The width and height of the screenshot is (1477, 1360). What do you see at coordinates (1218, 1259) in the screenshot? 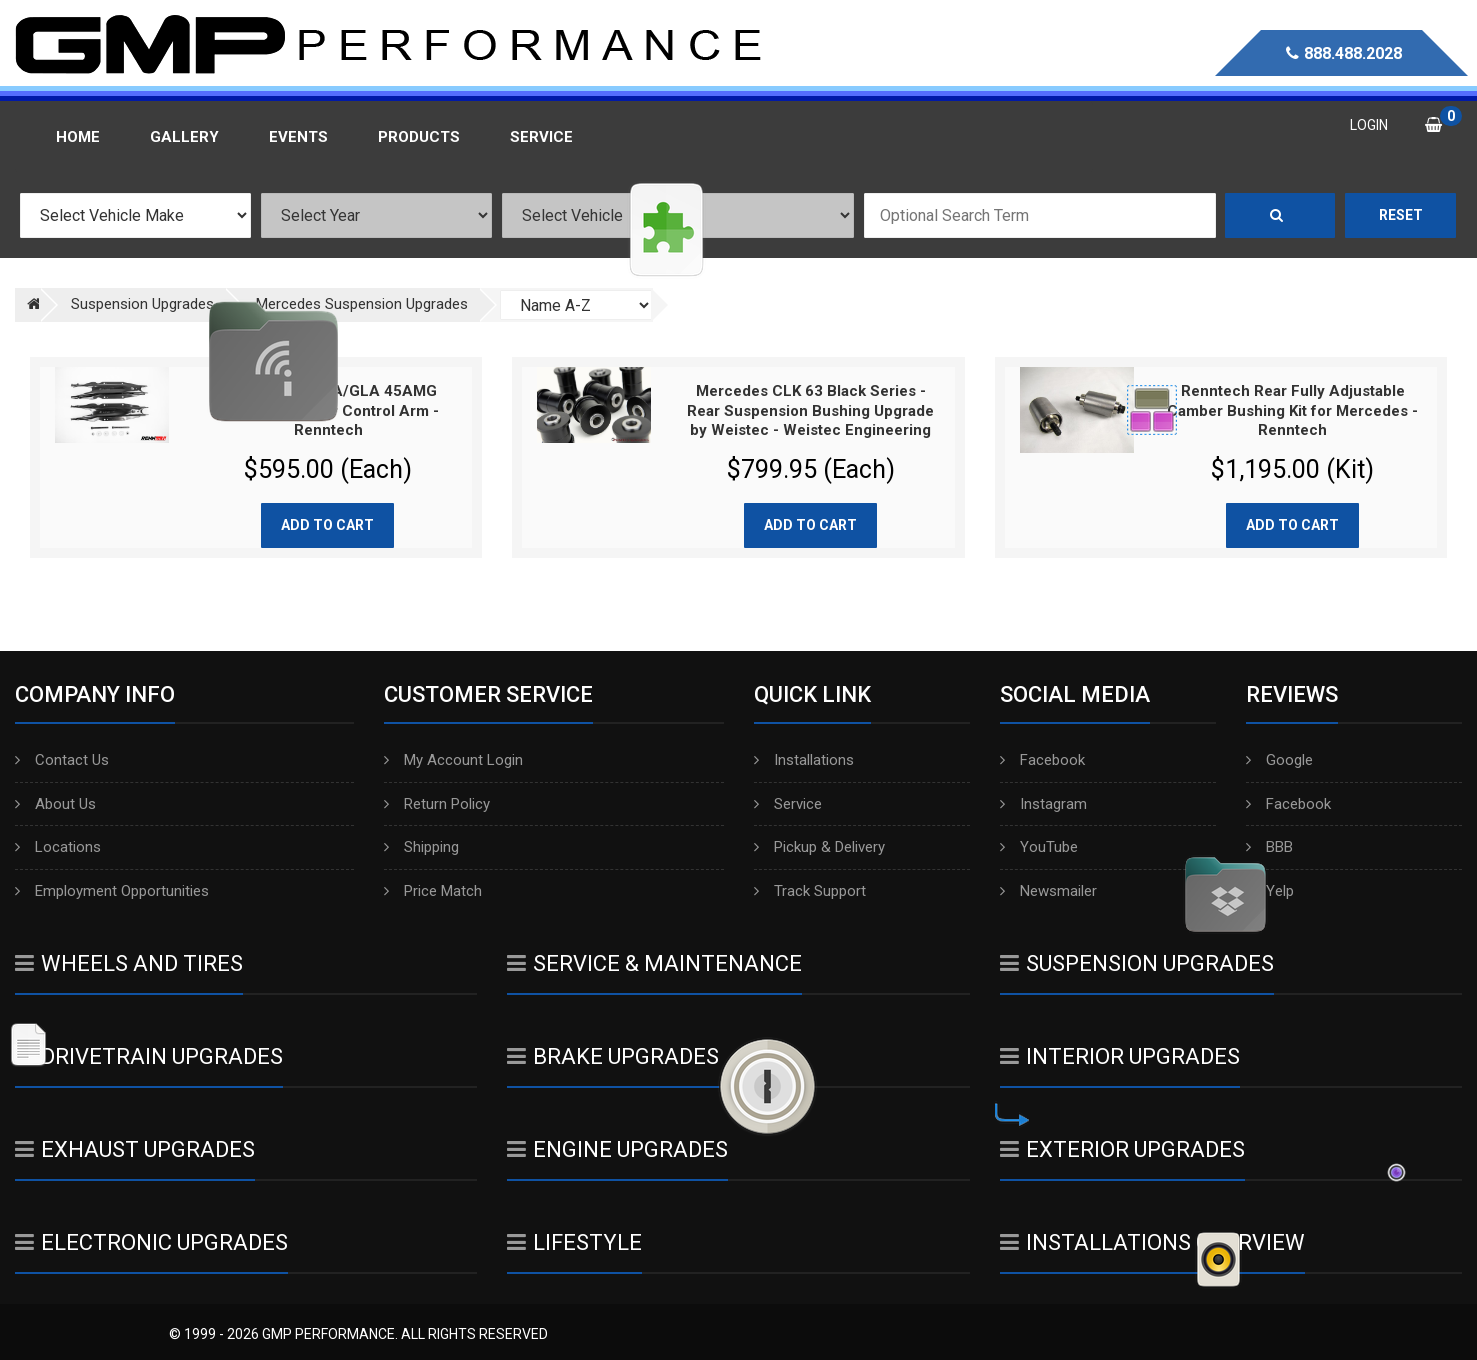
I see `open rhythmbox music player` at bounding box center [1218, 1259].